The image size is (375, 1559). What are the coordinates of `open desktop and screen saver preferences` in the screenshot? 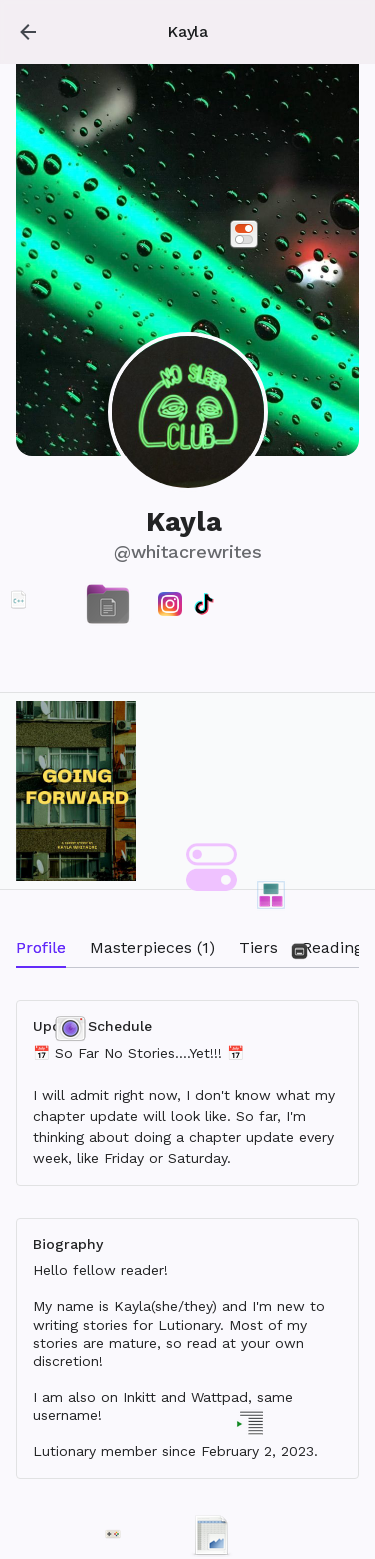 It's located at (299, 951).